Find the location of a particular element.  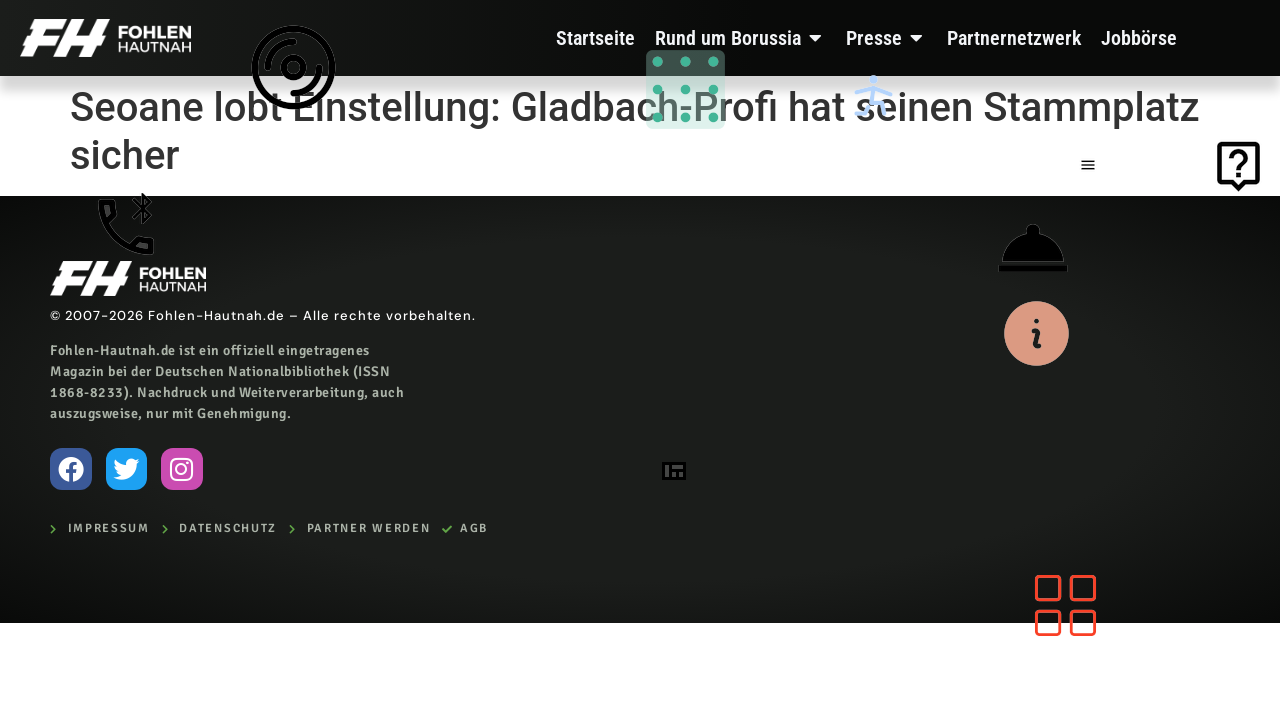

access yoga or stretching exercises is located at coordinates (873, 96).